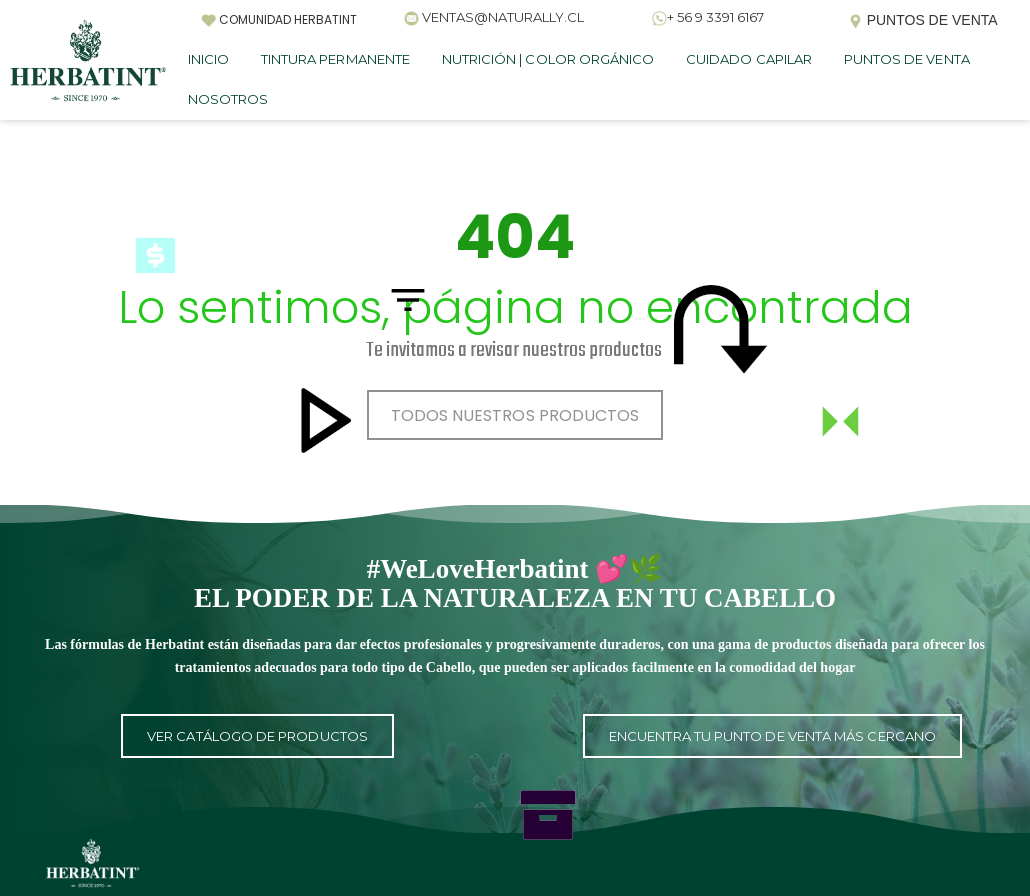 Image resolution: width=1030 pixels, height=896 pixels. I want to click on go back to previous screen, so click(716, 327).